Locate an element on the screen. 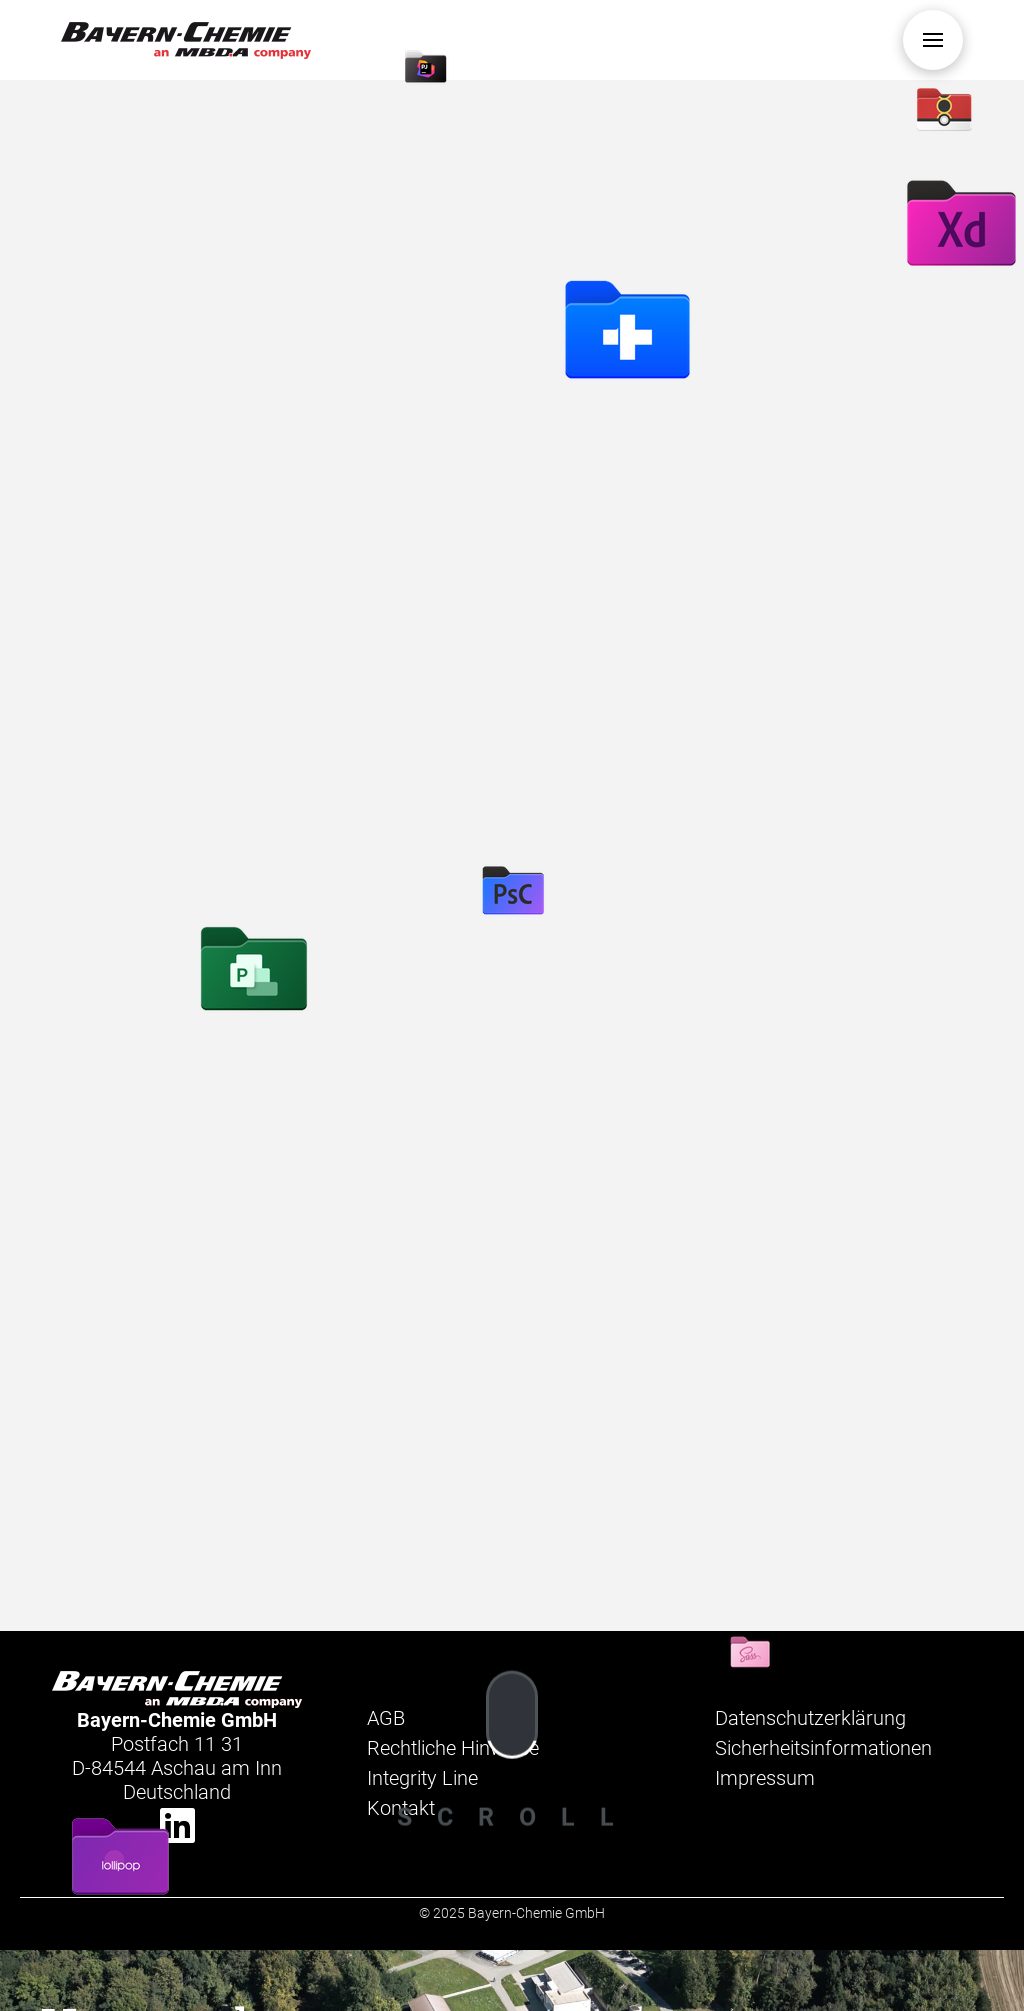  folder containing sass stylesheet files is located at coordinates (750, 1653).